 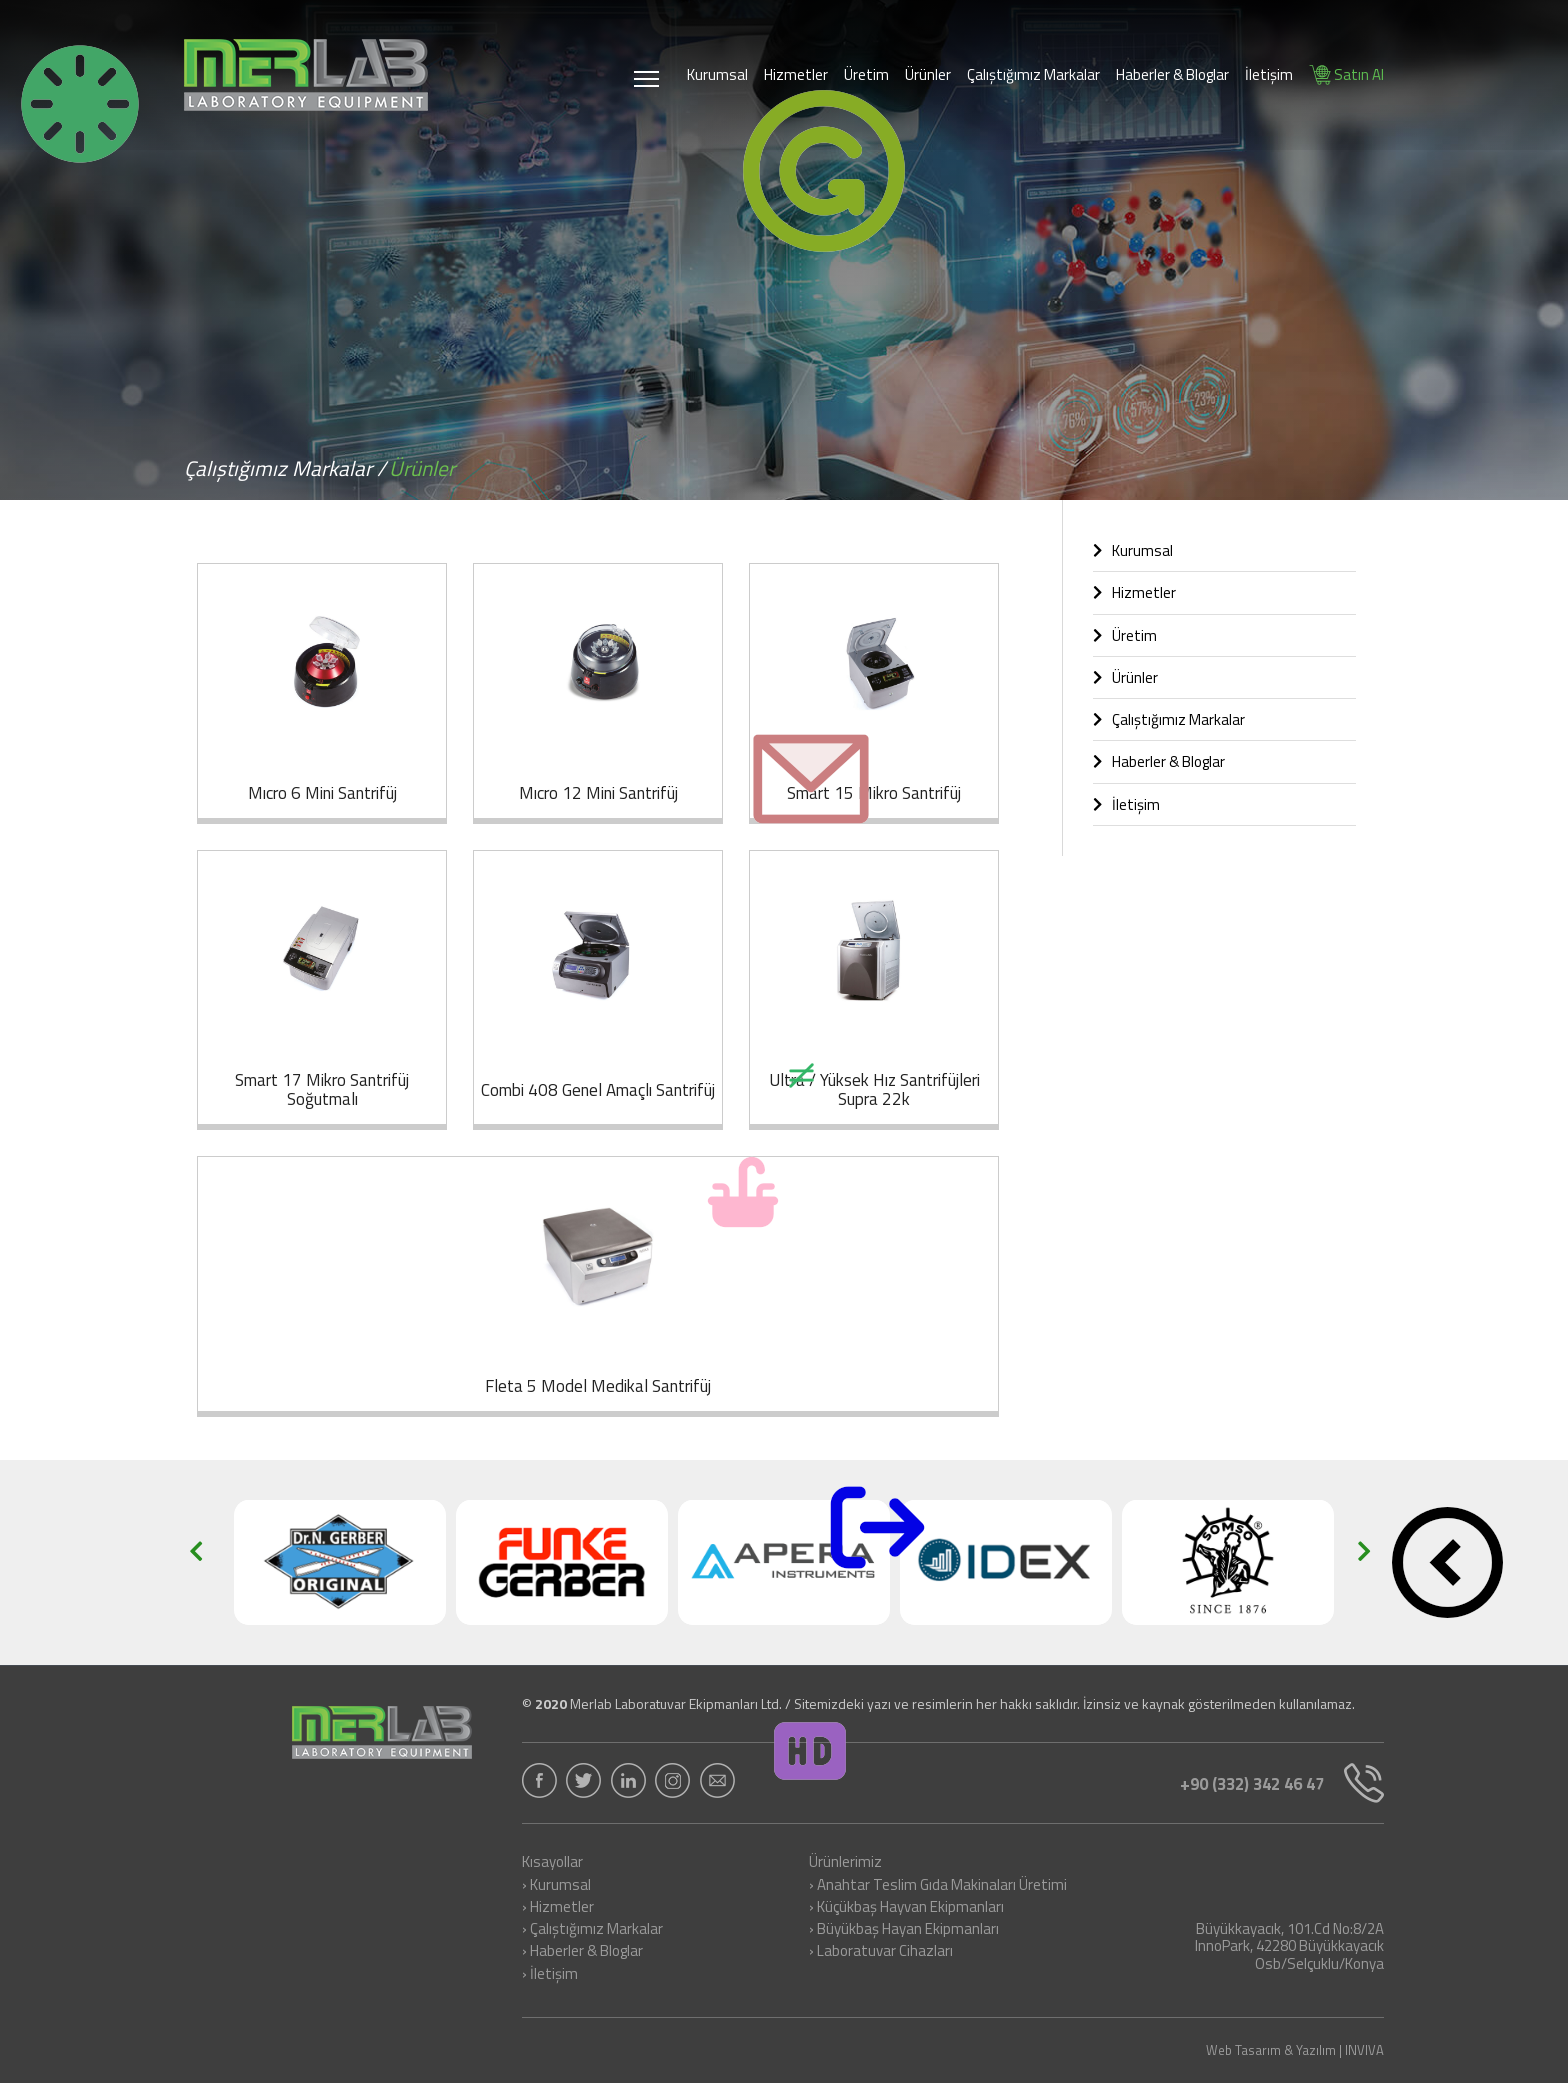 What do you see at coordinates (877, 1527) in the screenshot?
I see `sign out of your account` at bounding box center [877, 1527].